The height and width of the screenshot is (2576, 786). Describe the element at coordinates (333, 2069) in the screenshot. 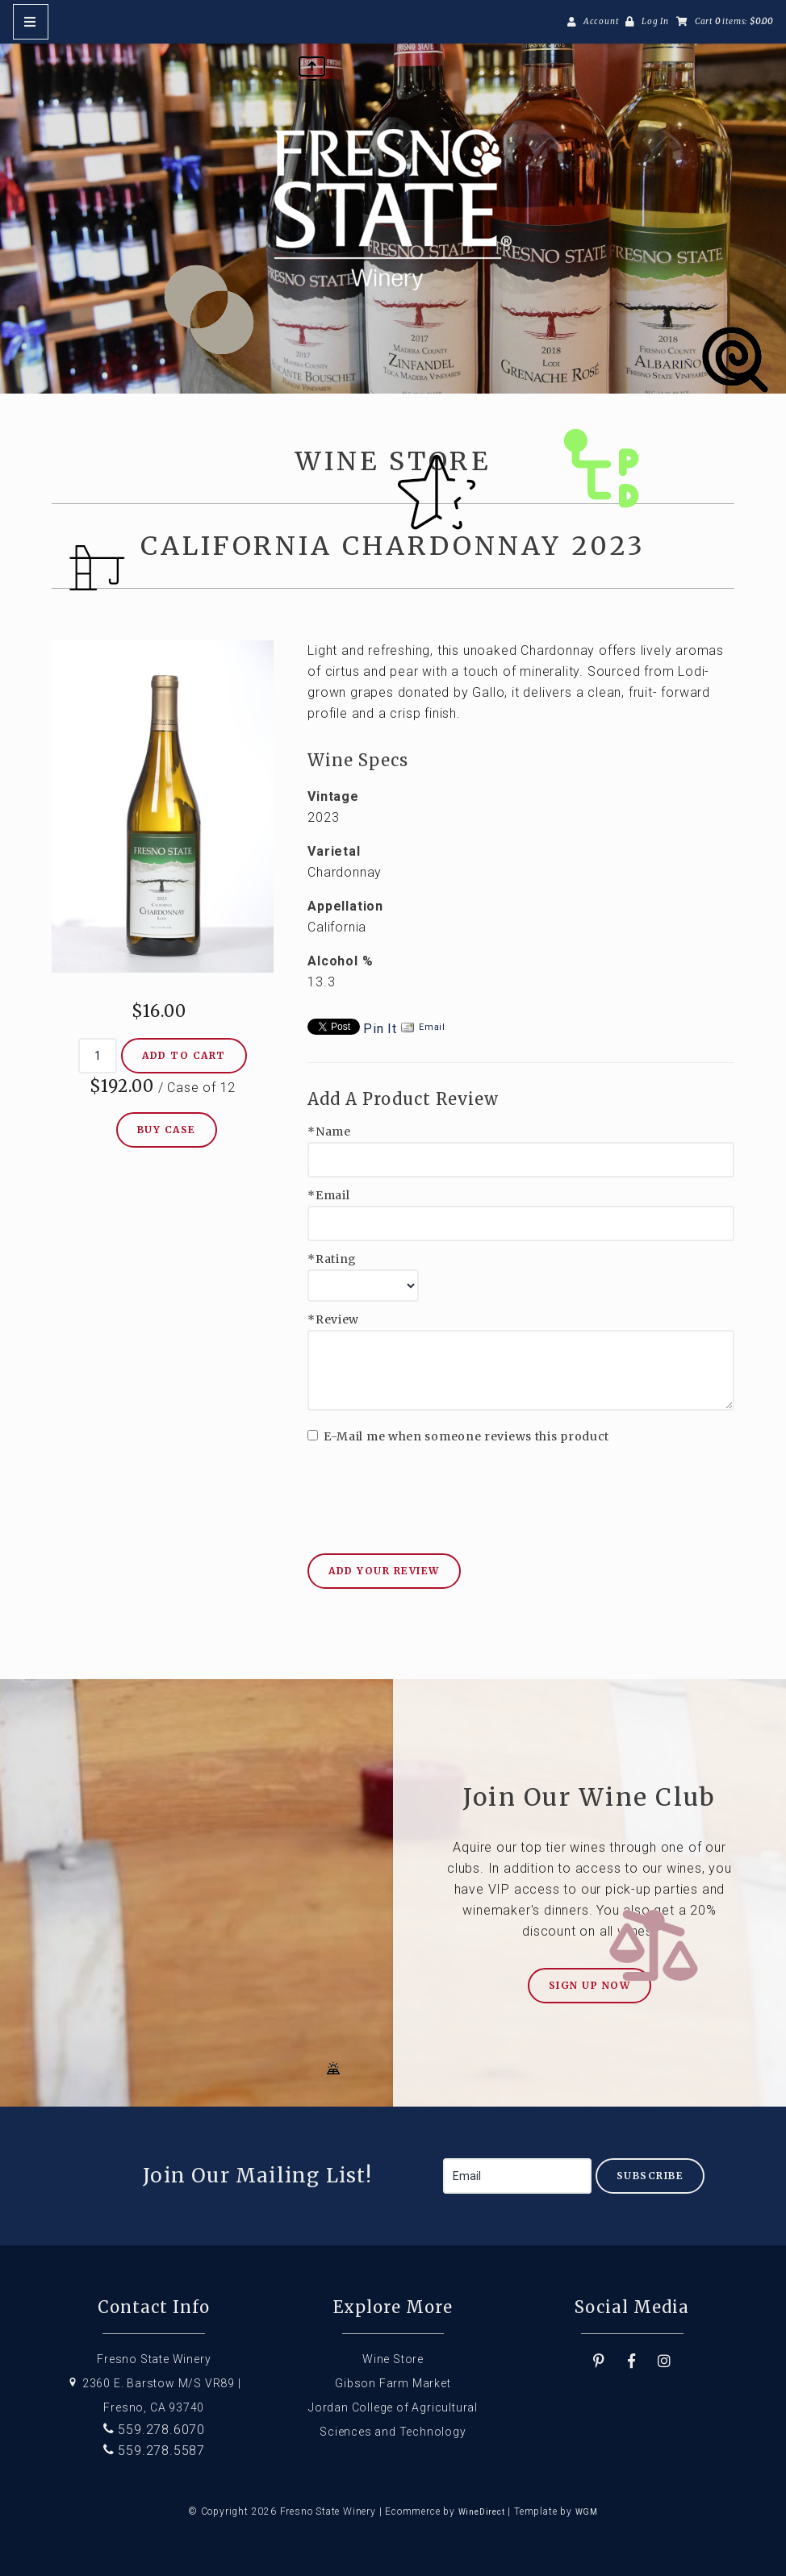

I see `access solar energy settings` at that location.